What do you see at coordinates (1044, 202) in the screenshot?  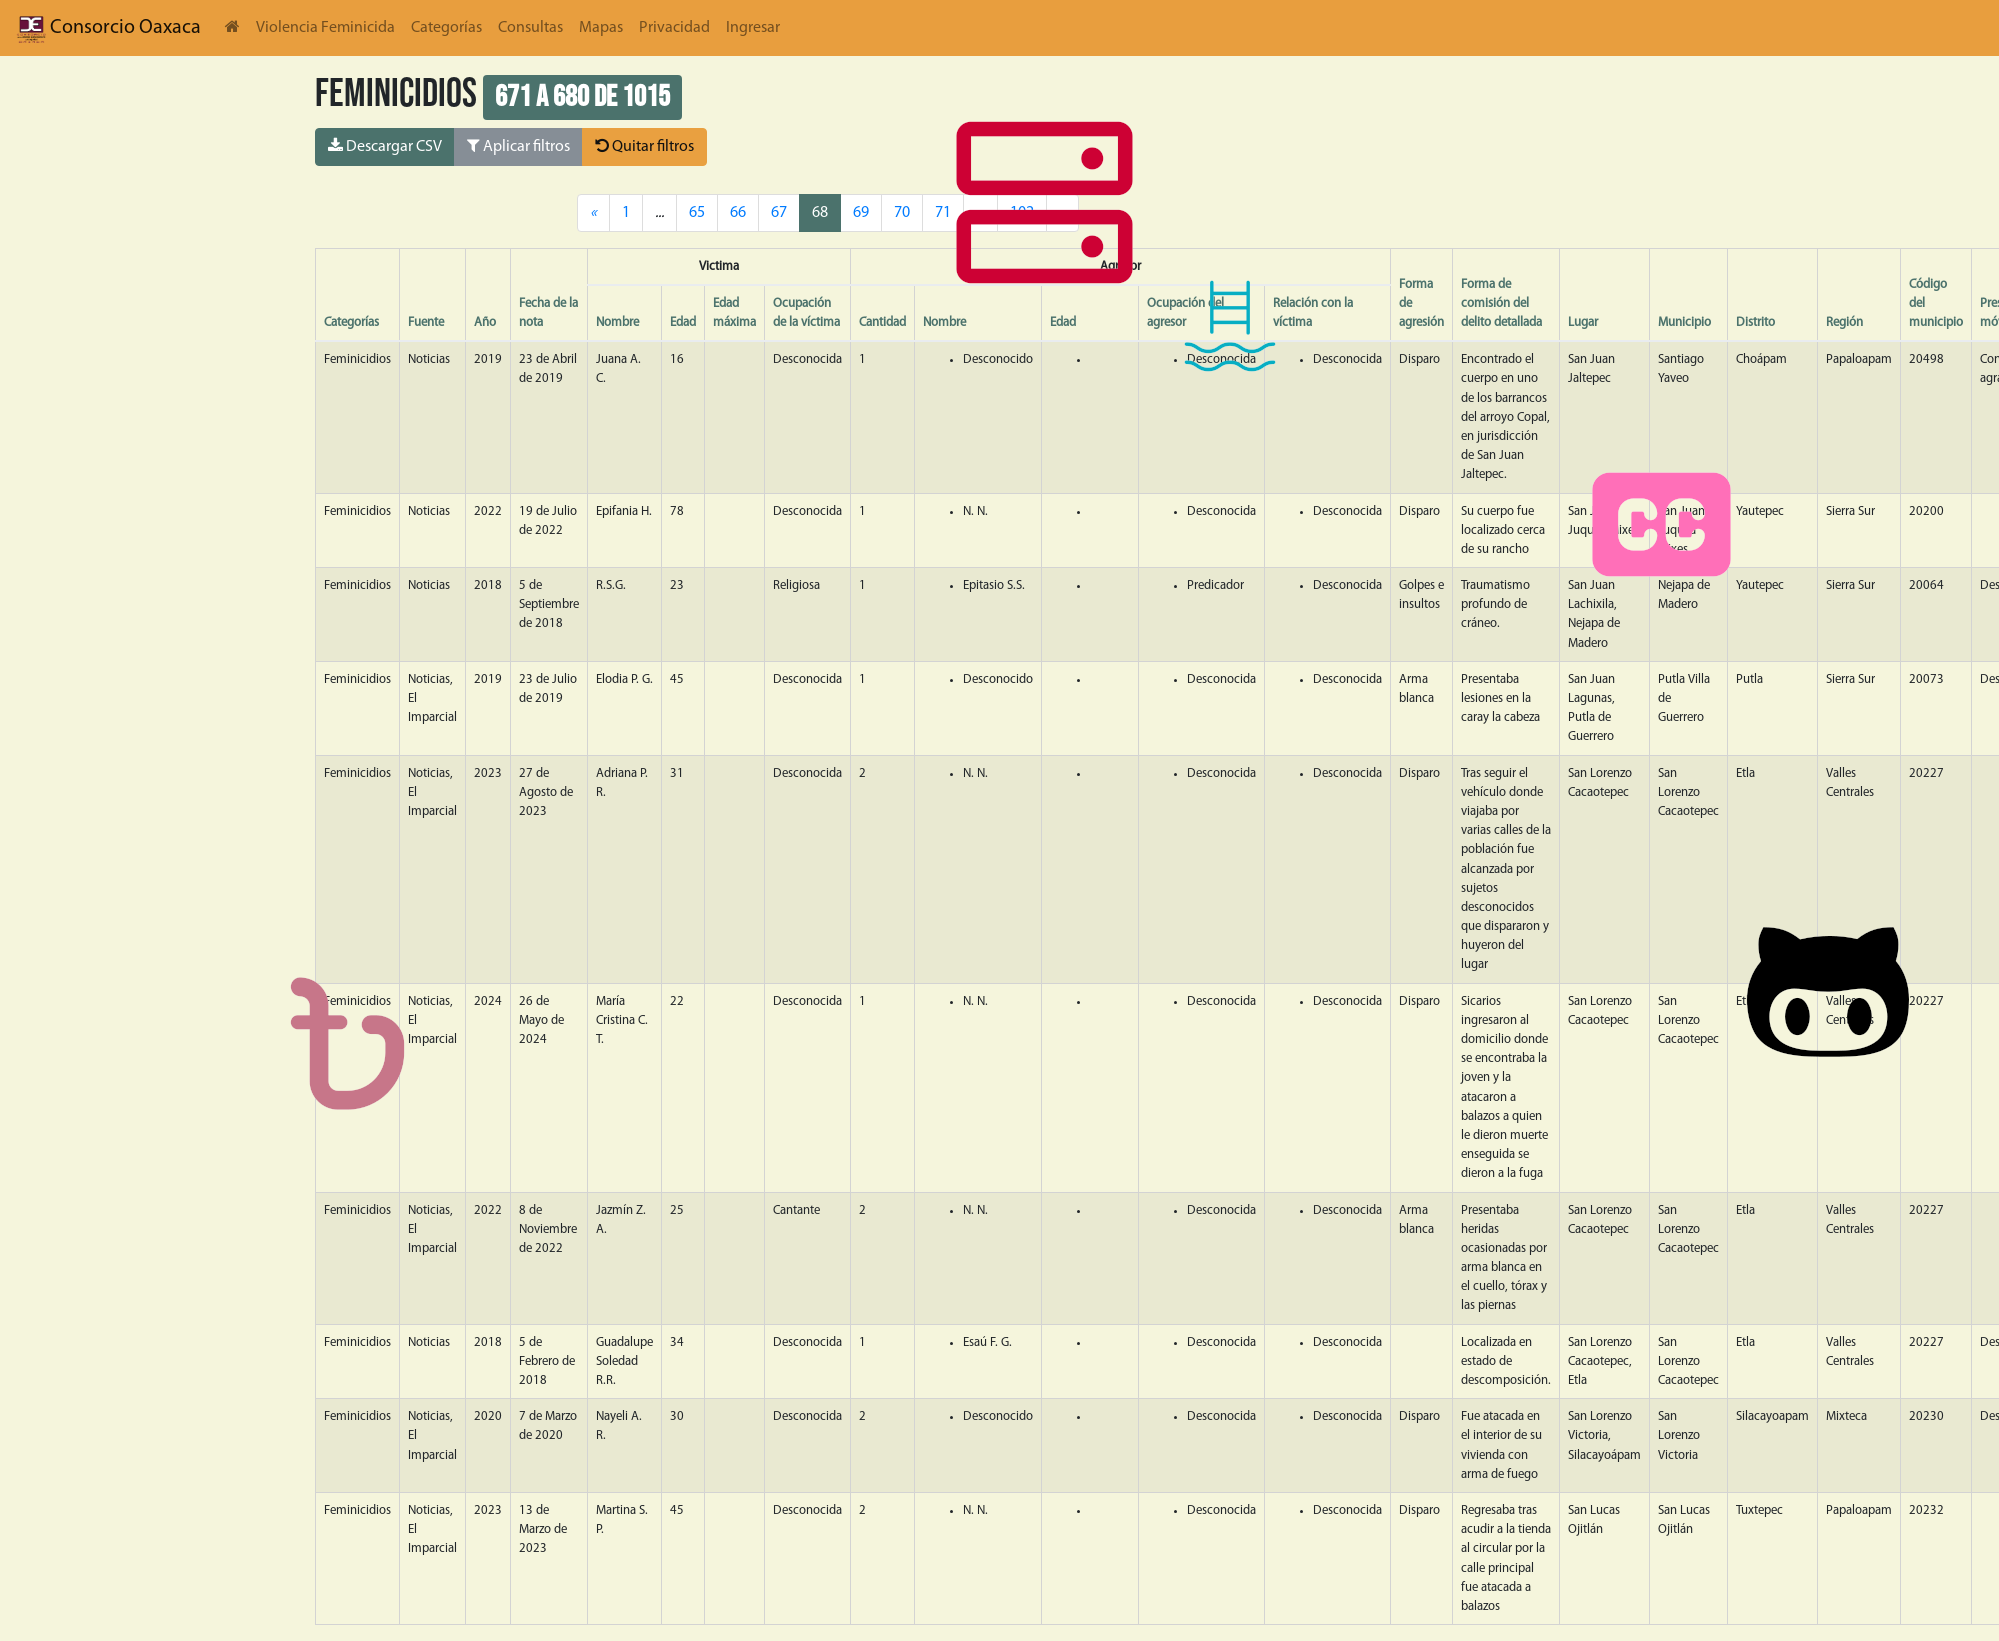 I see `access storage or server settings` at bounding box center [1044, 202].